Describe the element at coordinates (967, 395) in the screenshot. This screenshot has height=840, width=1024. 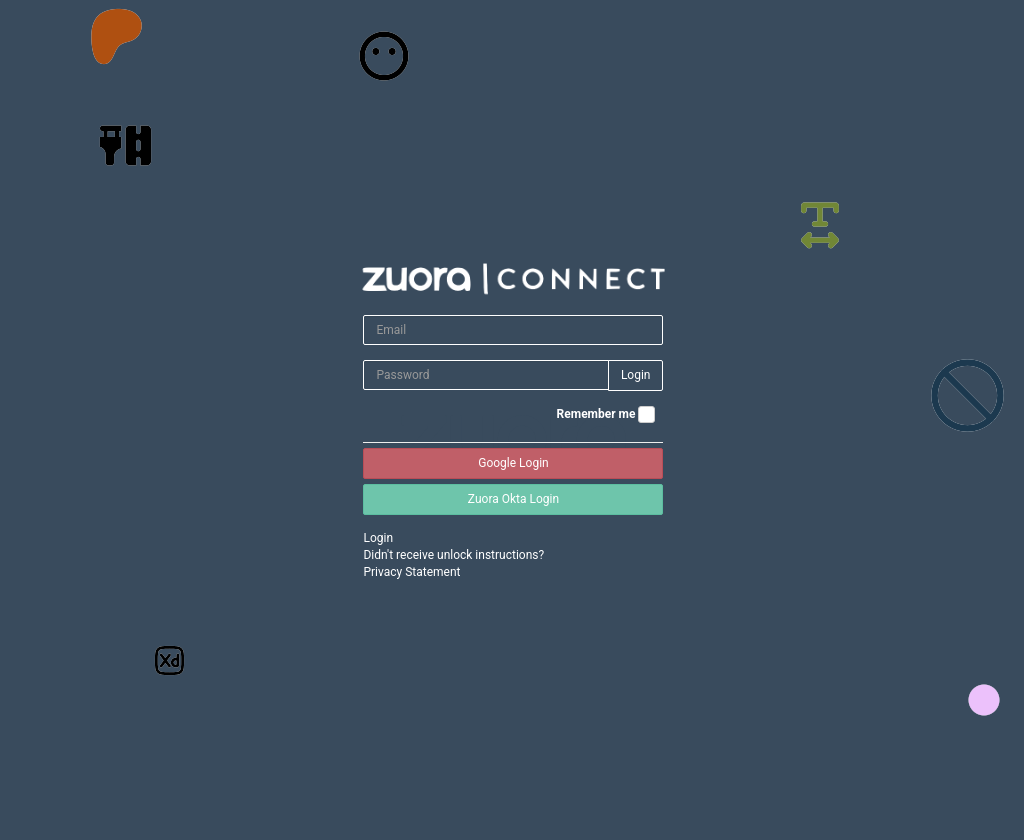
I see `indicates blocked or prohibited content` at that location.